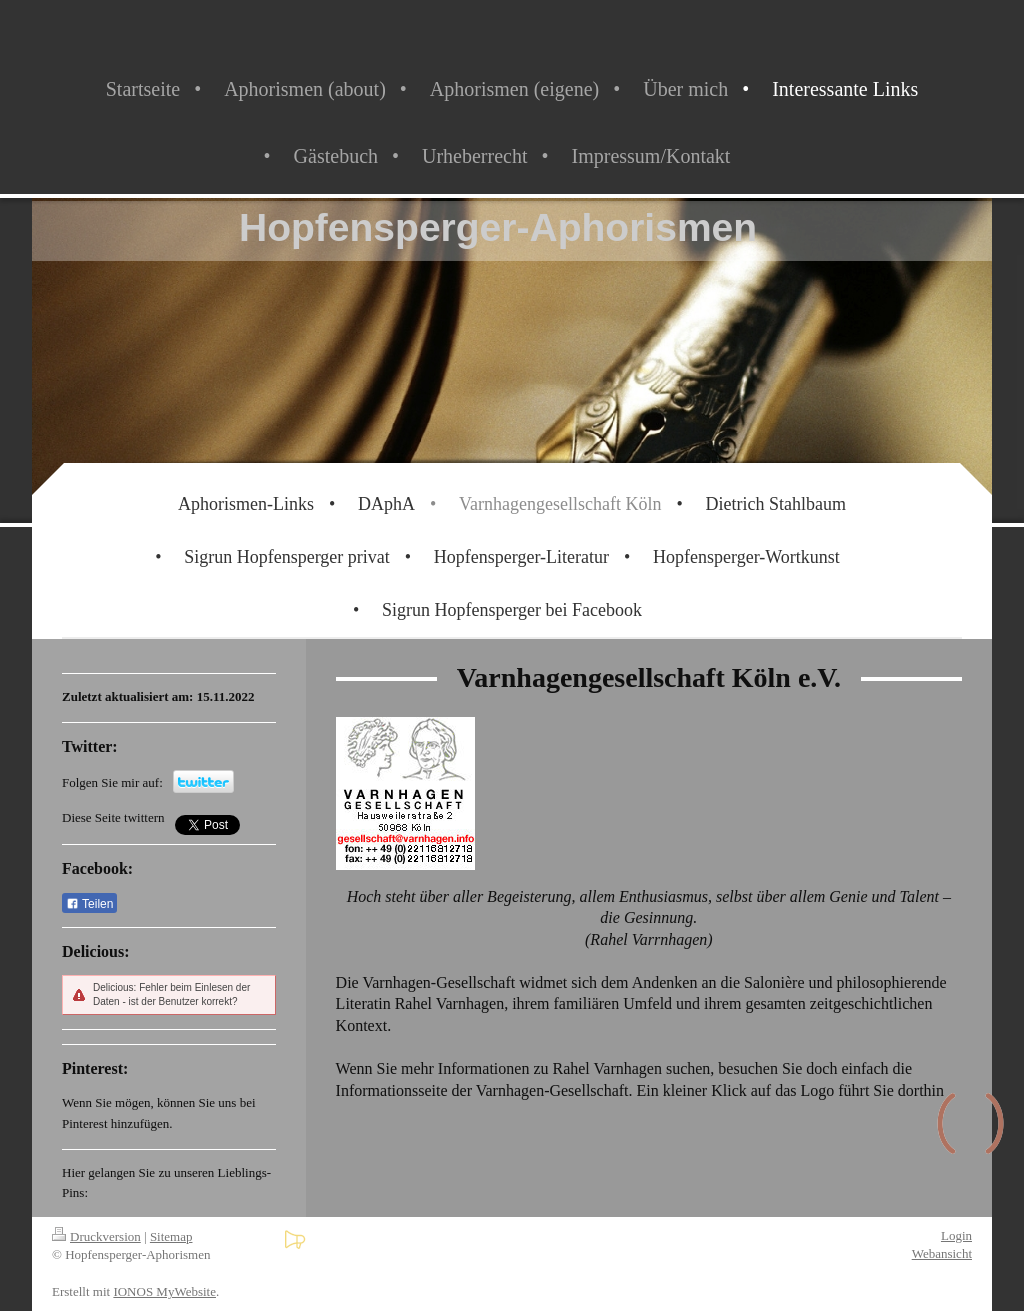 Image resolution: width=1024 pixels, height=1311 pixels. I want to click on insert parentheses or grouping brackets, so click(970, 1123).